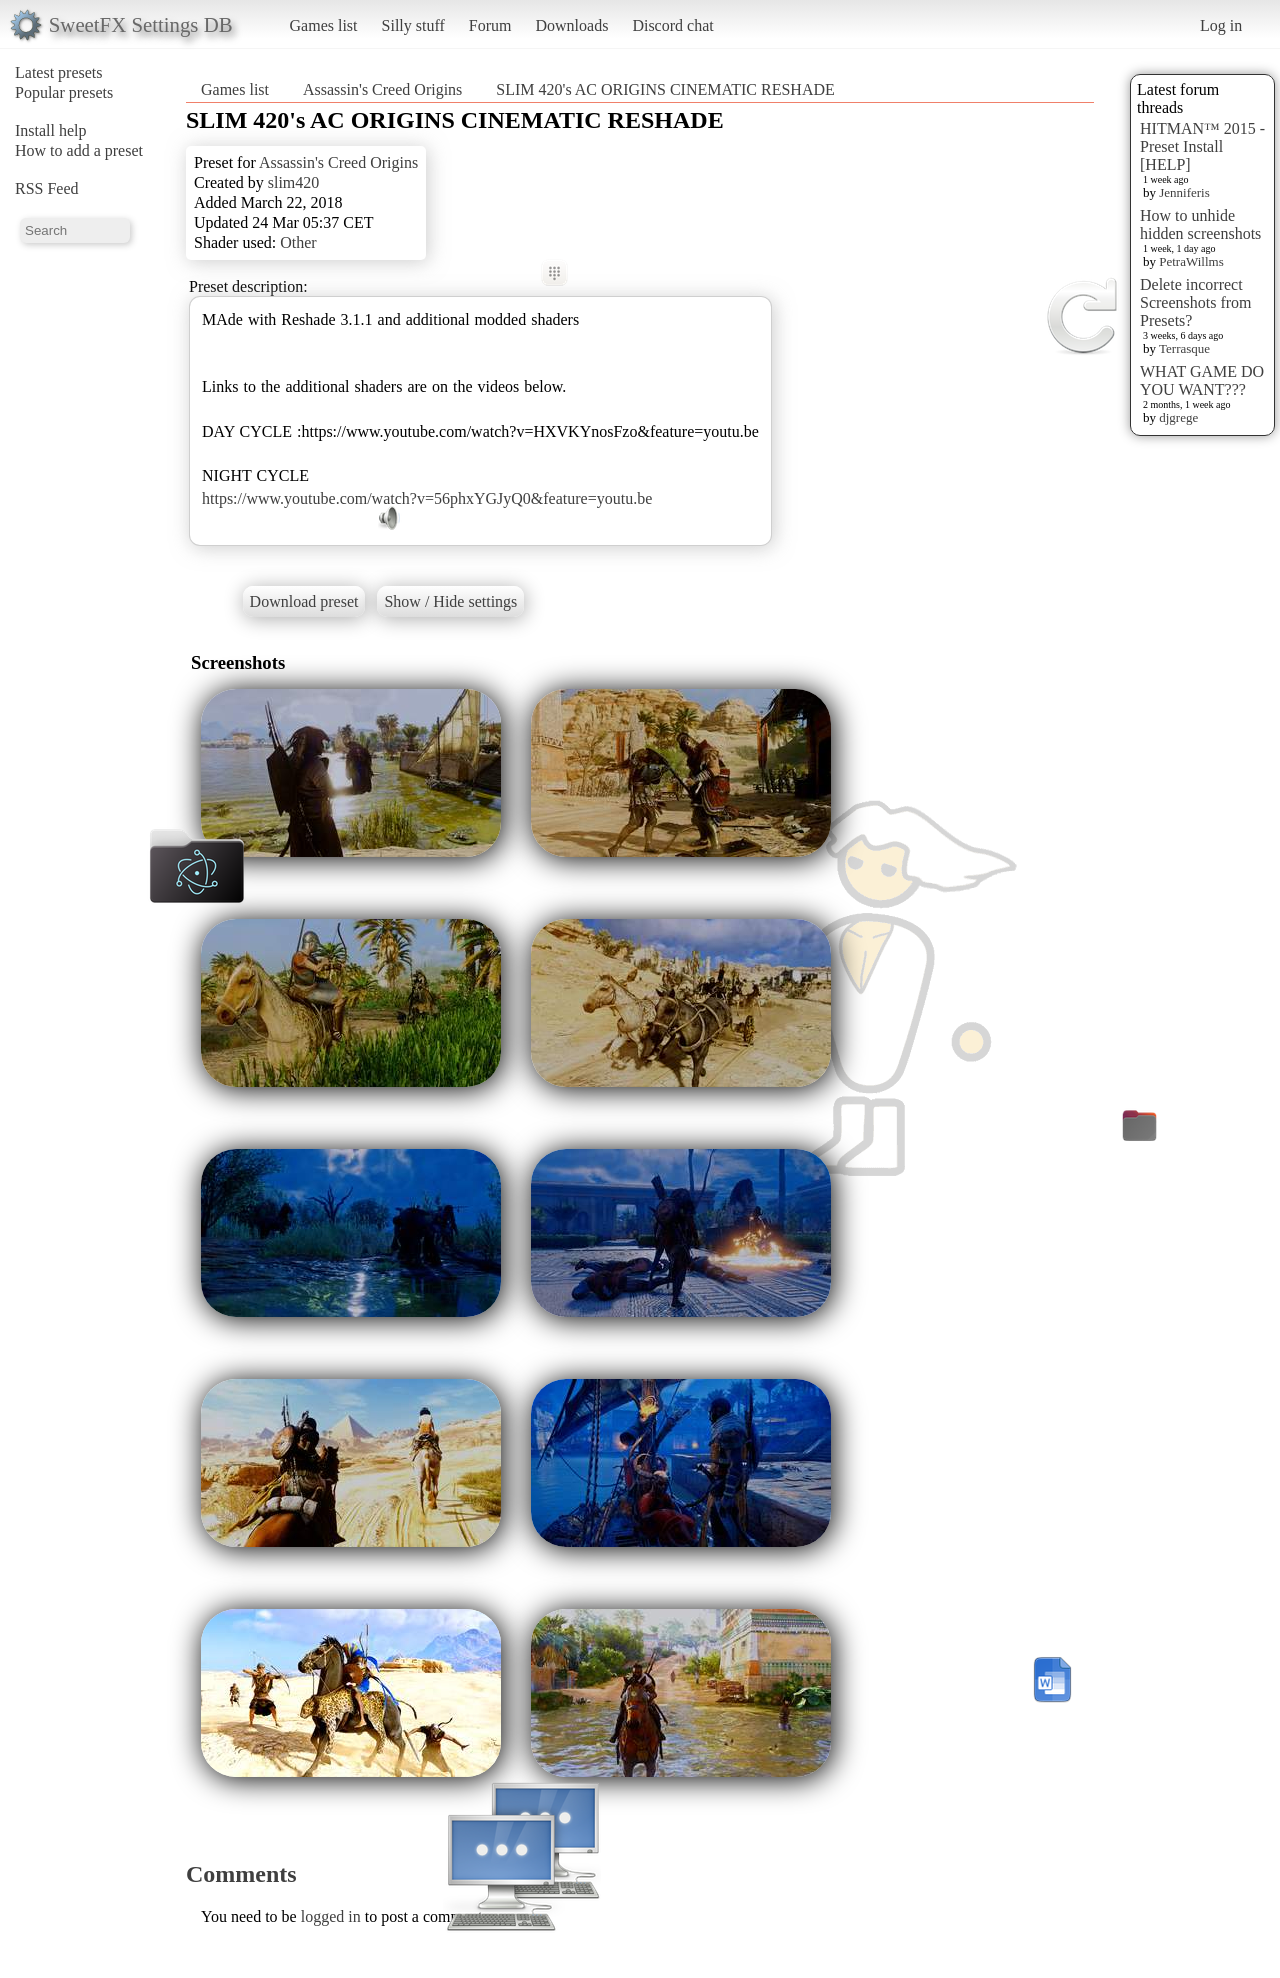 The height and width of the screenshot is (1978, 1280). I want to click on refresh the current view or page, so click(1082, 317).